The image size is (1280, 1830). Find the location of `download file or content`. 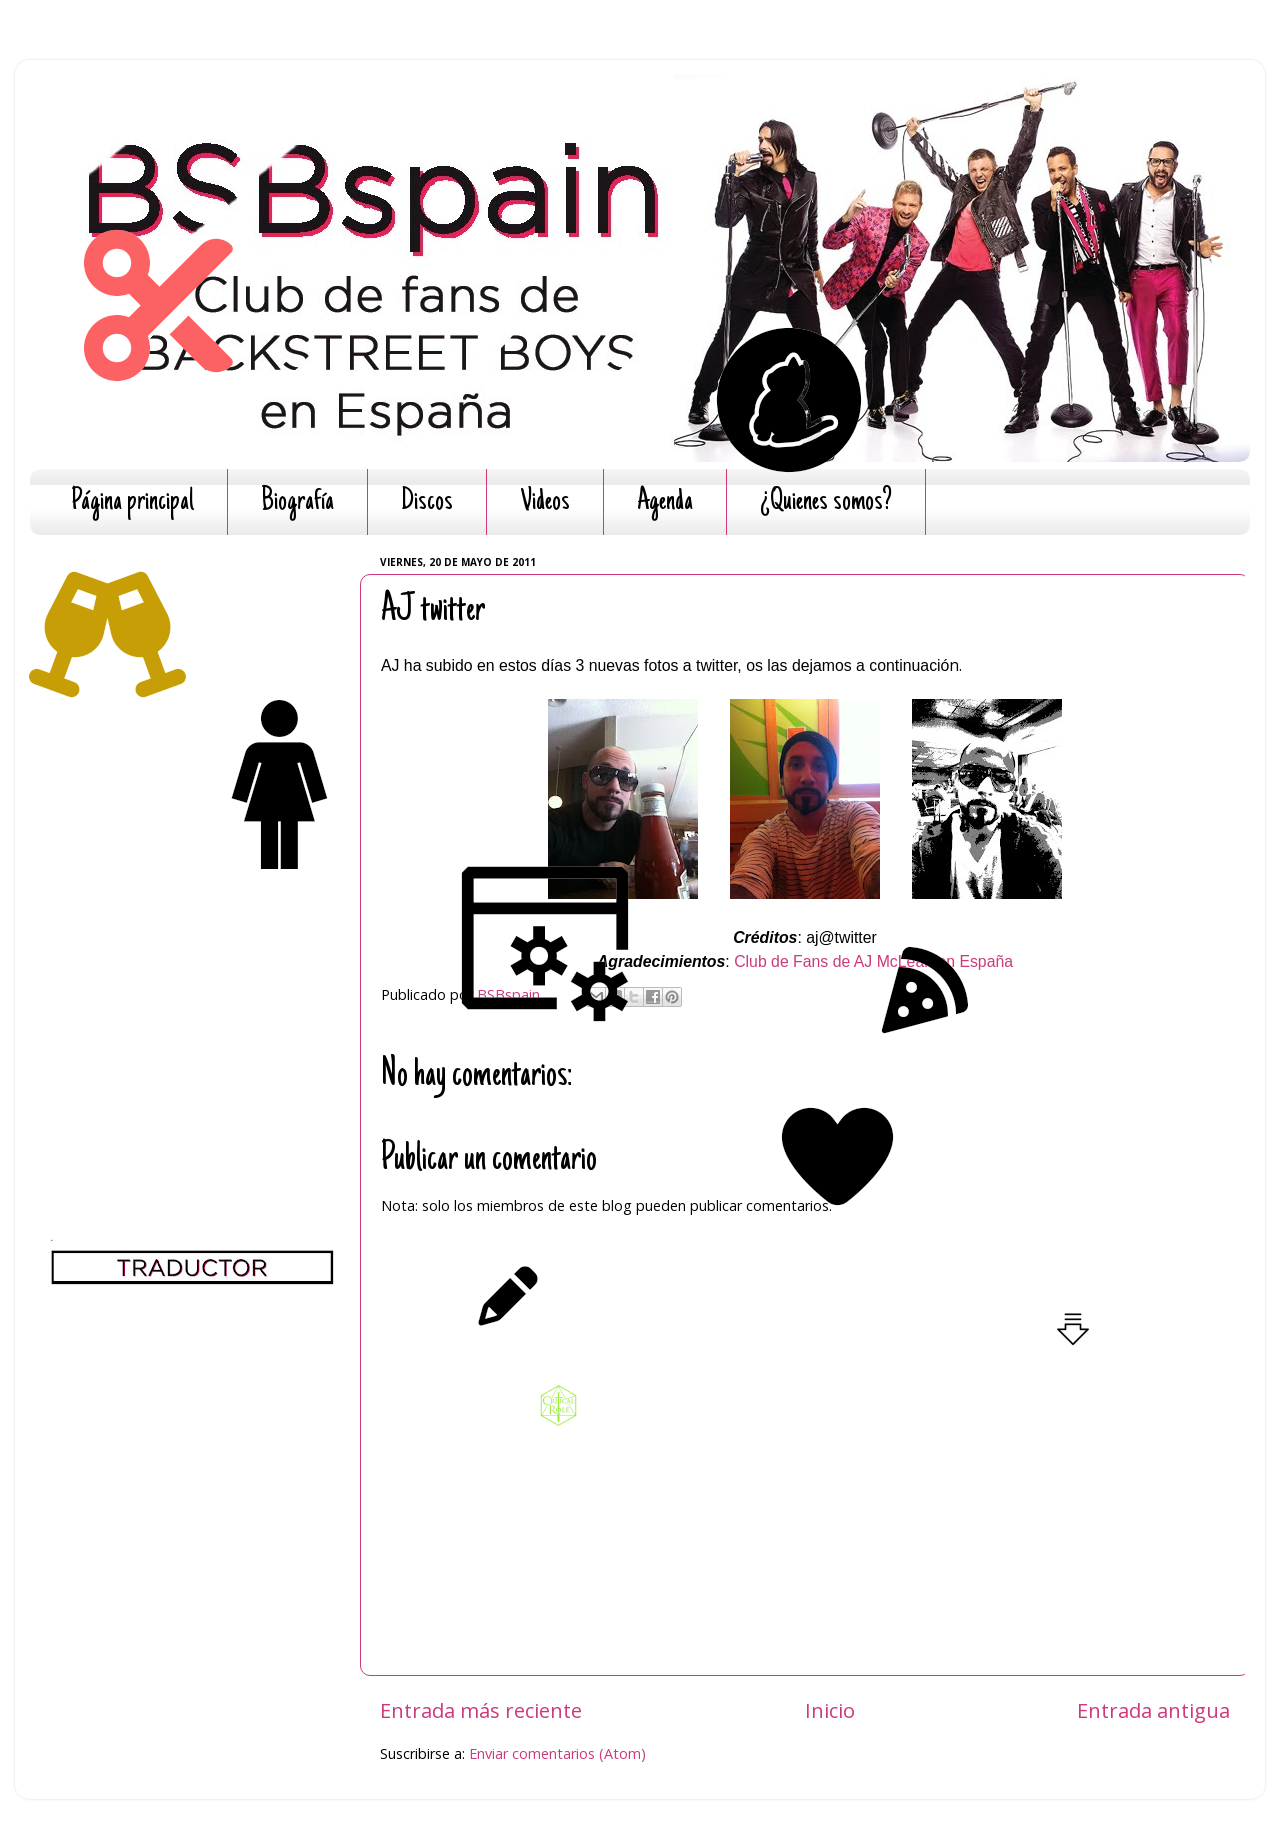

download file or content is located at coordinates (1073, 1328).